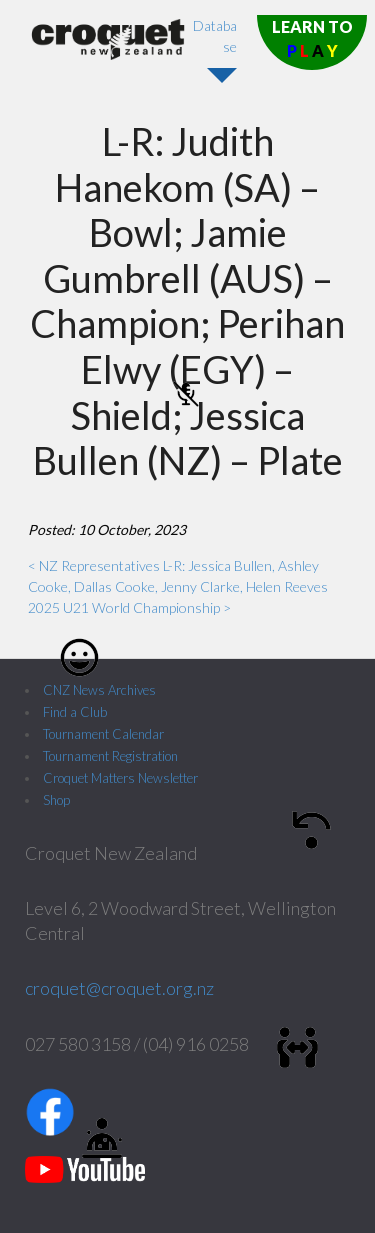  Describe the element at coordinates (79, 657) in the screenshot. I see `react with a happy expression` at that location.